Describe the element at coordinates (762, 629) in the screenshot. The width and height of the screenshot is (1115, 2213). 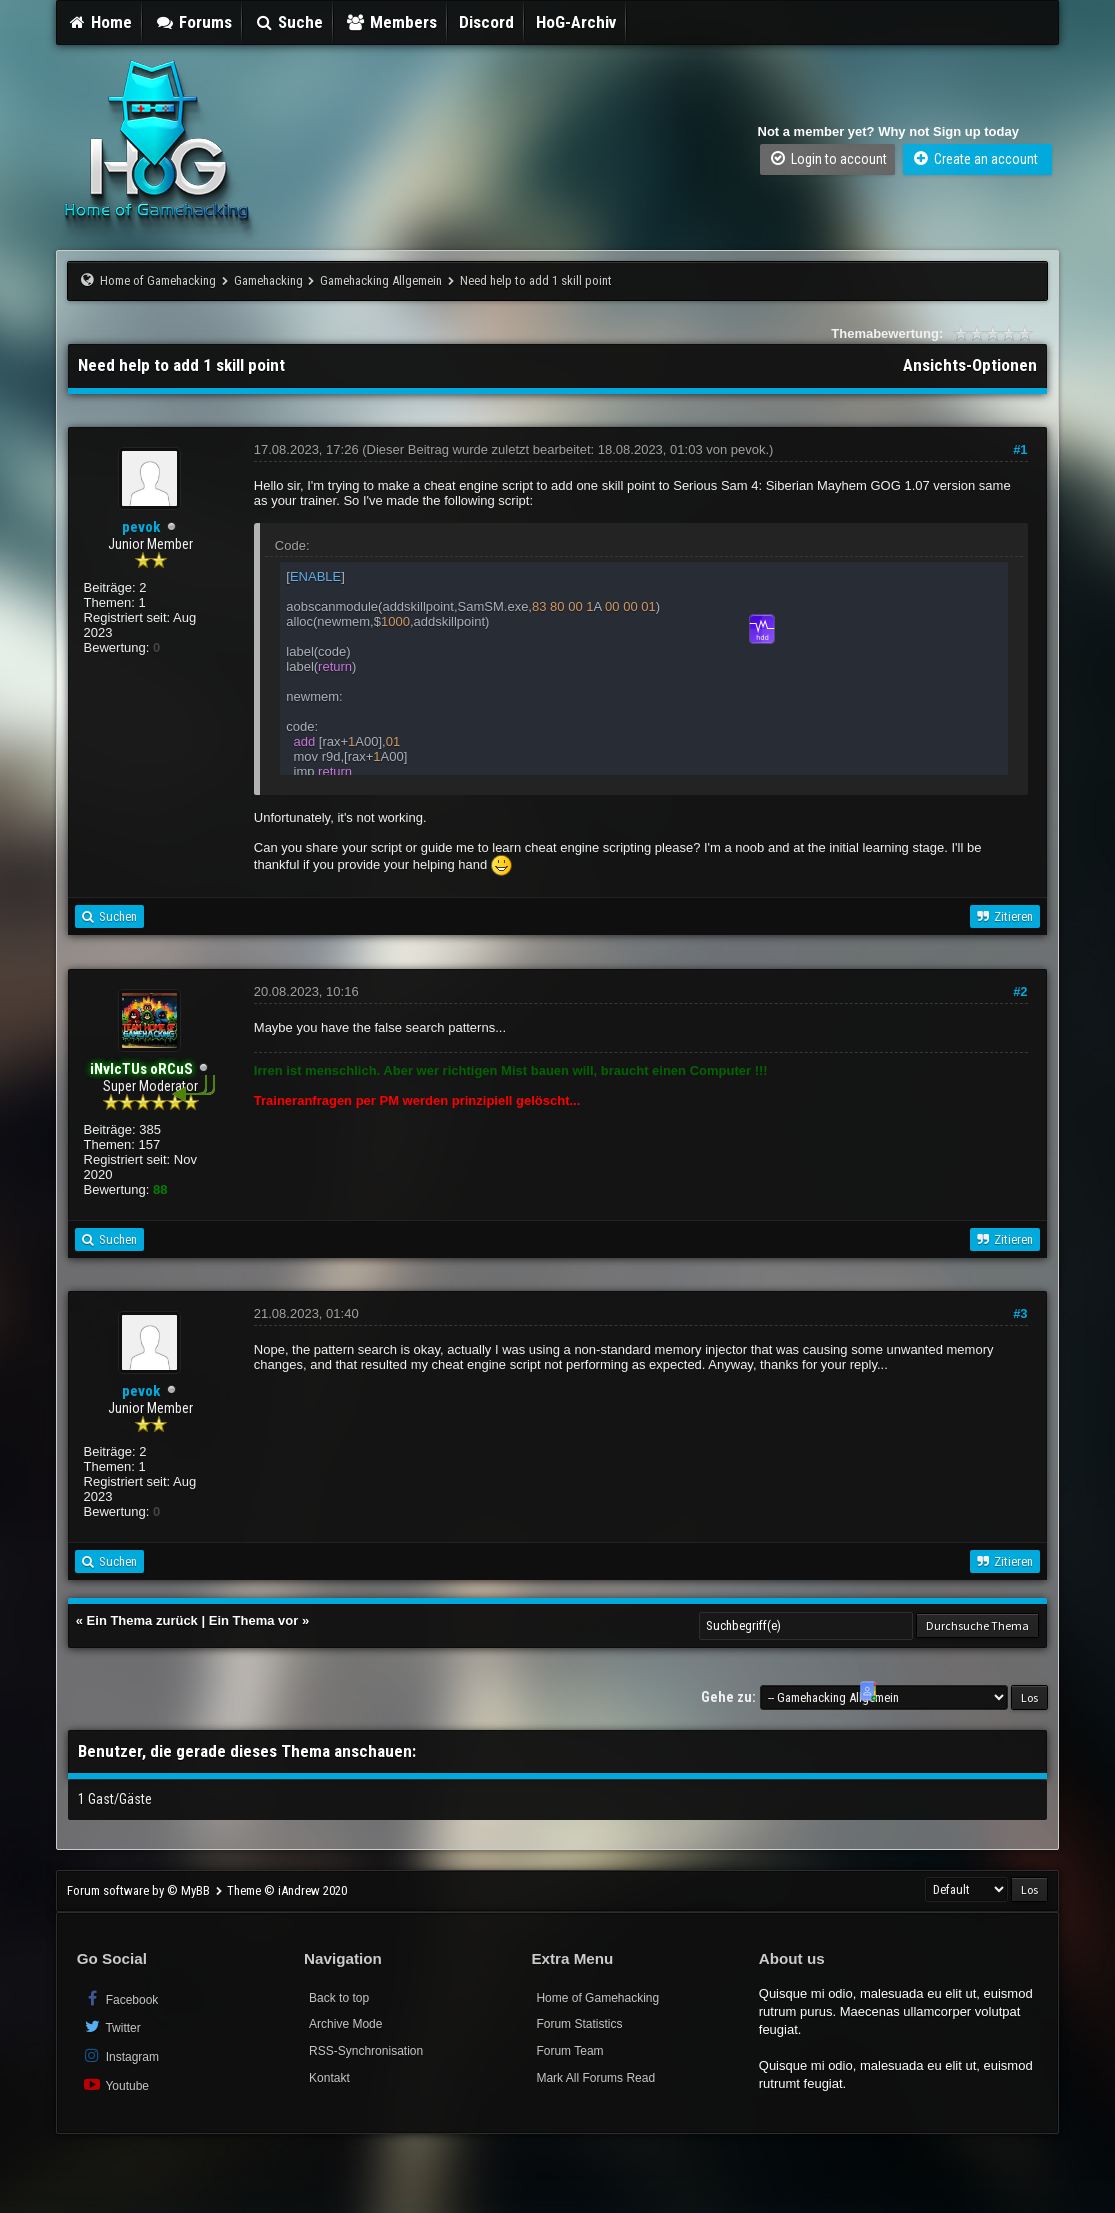
I see `virtualbox hard disk drive file` at that location.